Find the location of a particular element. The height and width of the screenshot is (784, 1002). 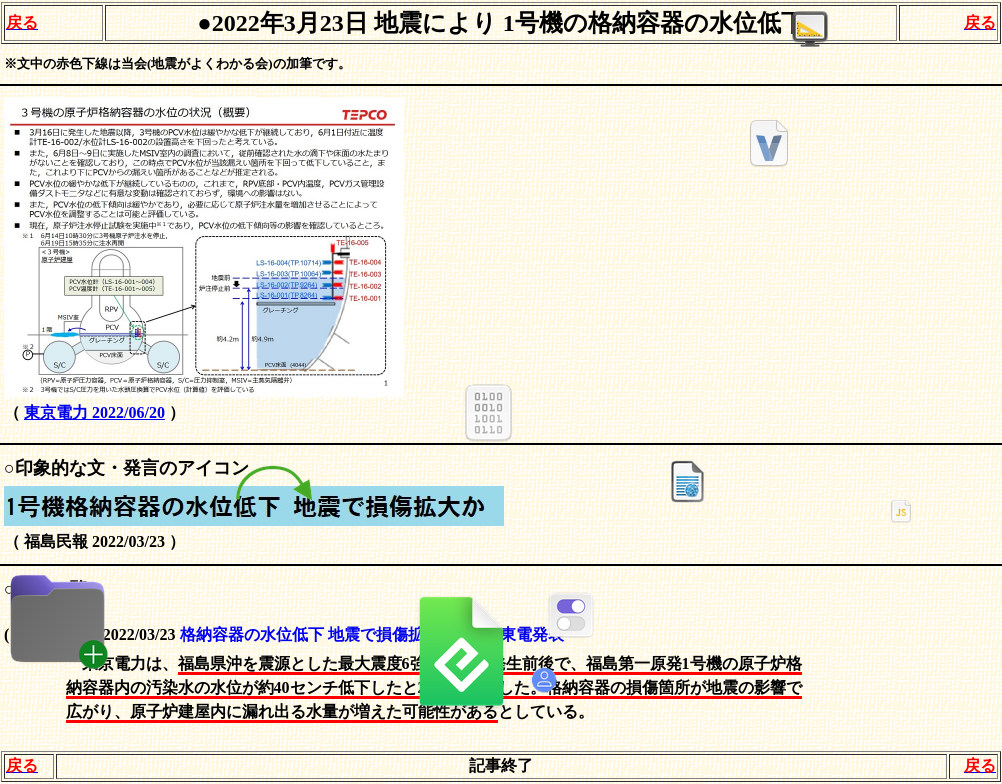

indicates a Windows executable or downloadable program file is located at coordinates (488, 412).